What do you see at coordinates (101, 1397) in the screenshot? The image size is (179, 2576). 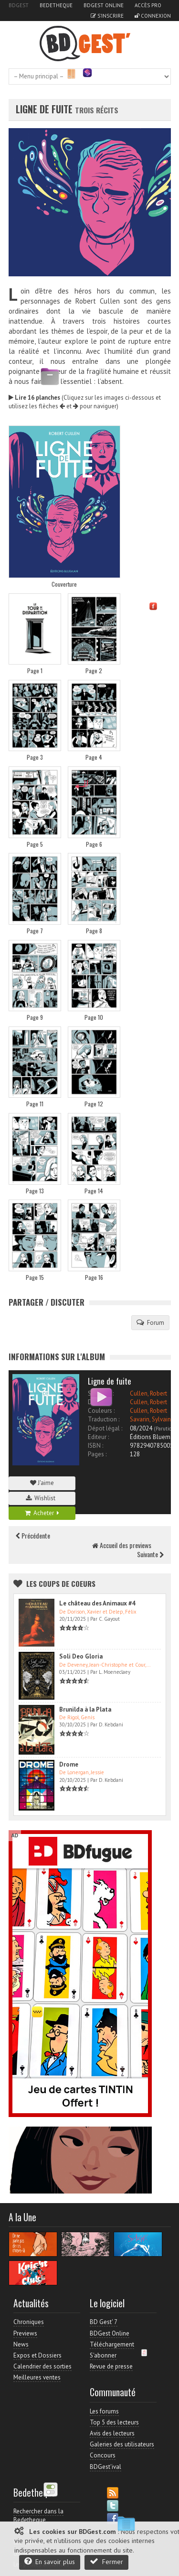 I see `open celluloid media player` at bounding box center [101, 1397].